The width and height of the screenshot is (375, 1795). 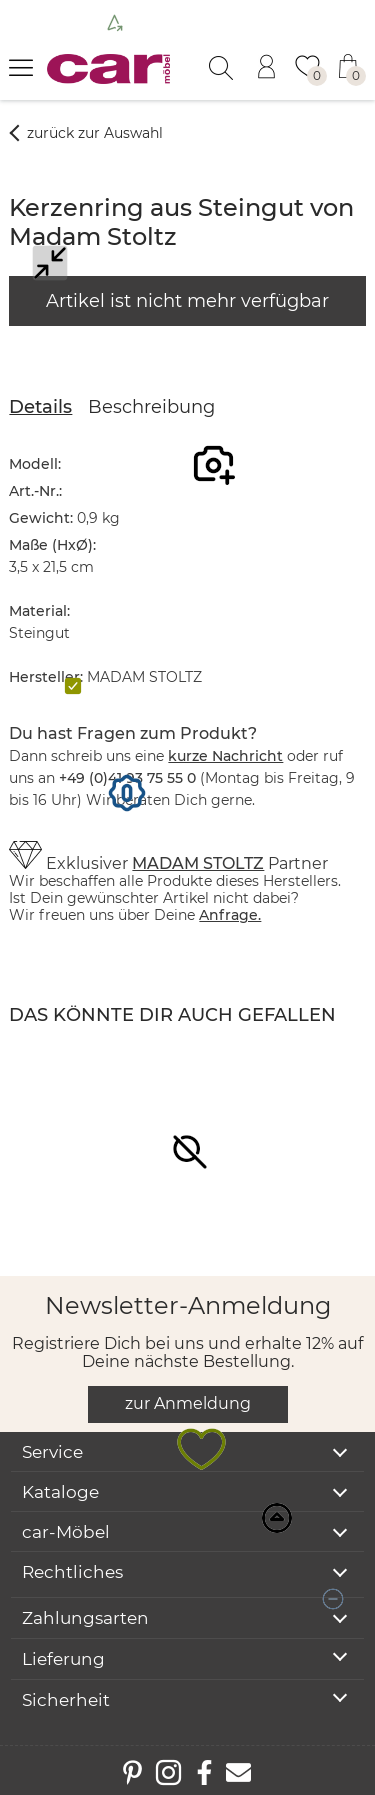 What do you see at coordinates (114, 22) in the screenshot?
I see `share your current location` at bounding box center [114, 22].